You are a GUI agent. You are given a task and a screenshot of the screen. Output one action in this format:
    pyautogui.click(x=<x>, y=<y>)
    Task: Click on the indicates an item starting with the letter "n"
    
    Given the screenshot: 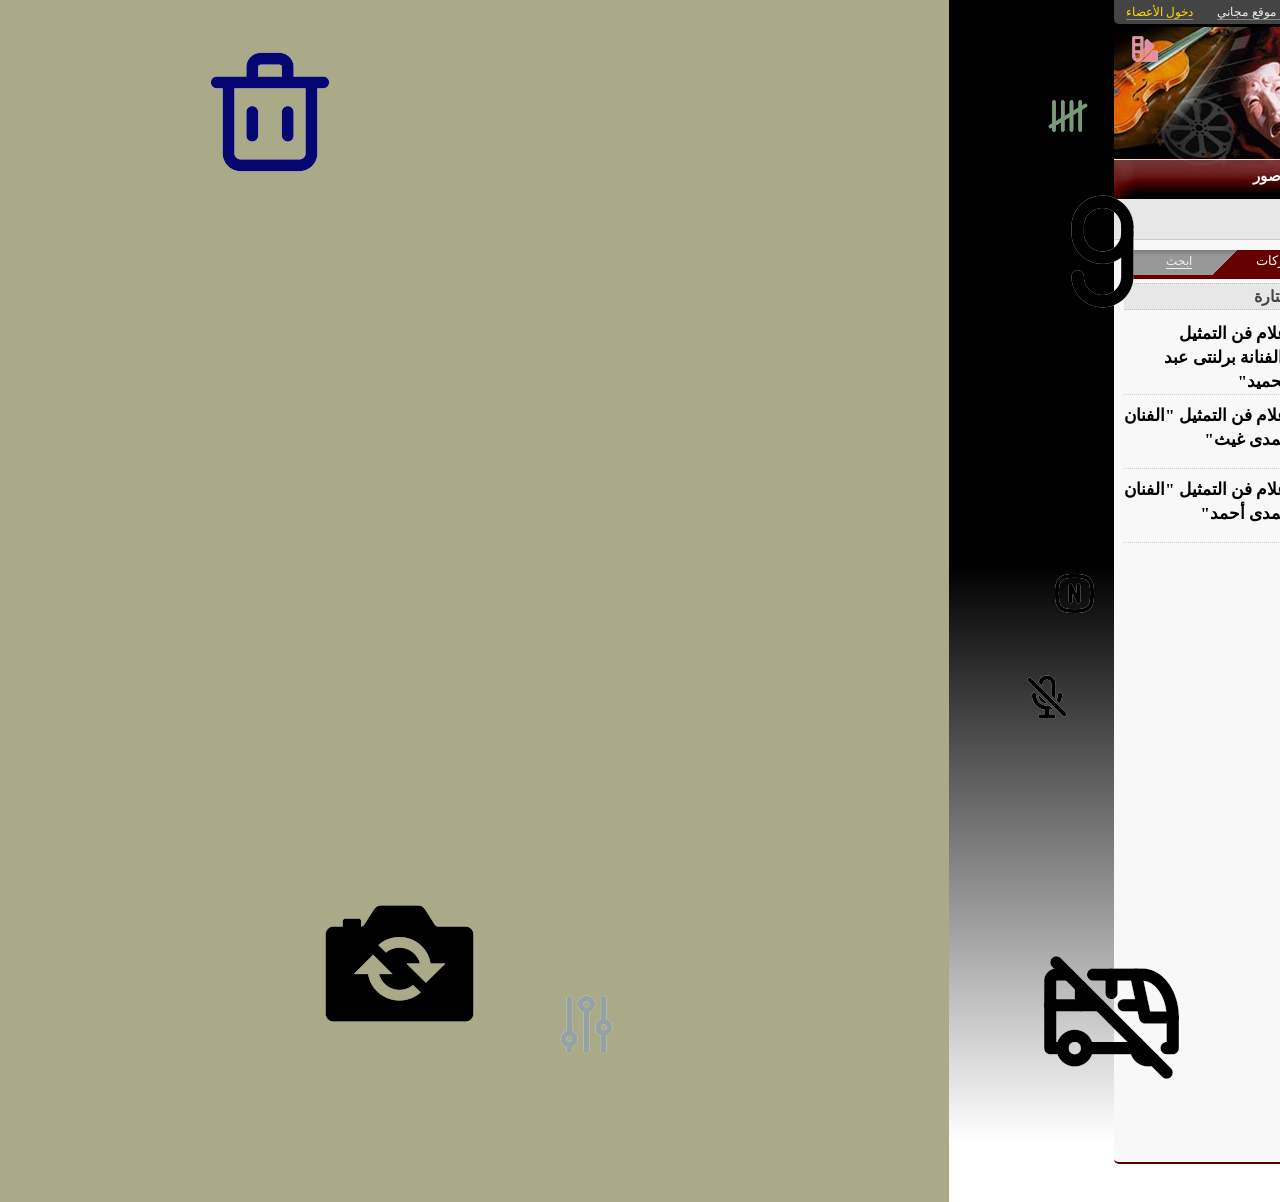 What is the action you would take?
    pyautogui.click(x=1074, y=593)
    